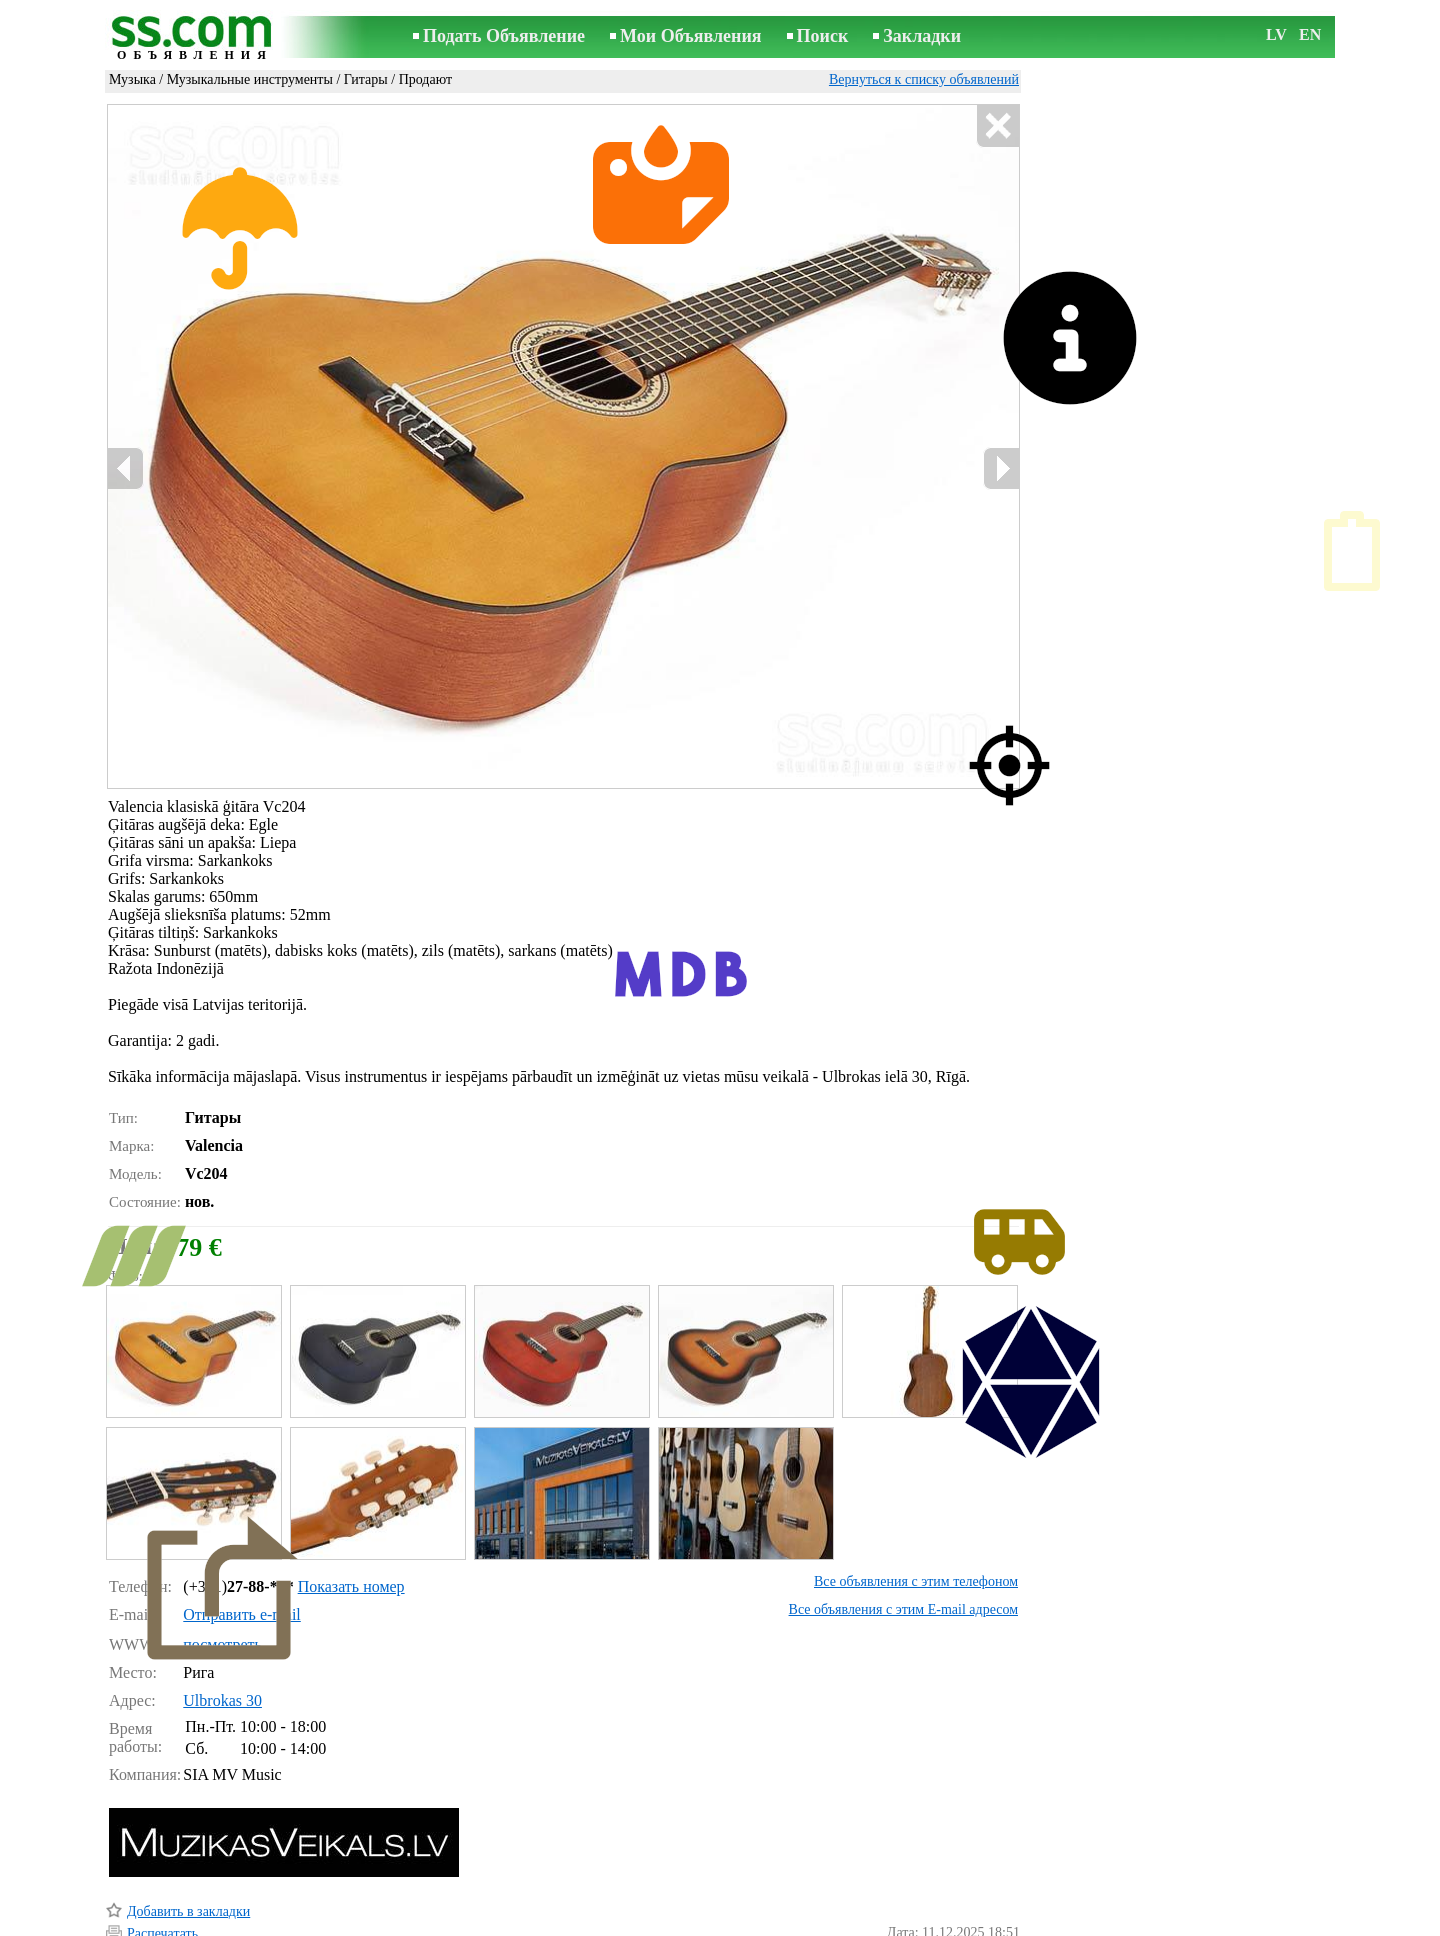  What do you see at coordinates (1031, 1382) in the screenshot?
I see `clever cloud platform logo` at bounding box center [1031, 1382].